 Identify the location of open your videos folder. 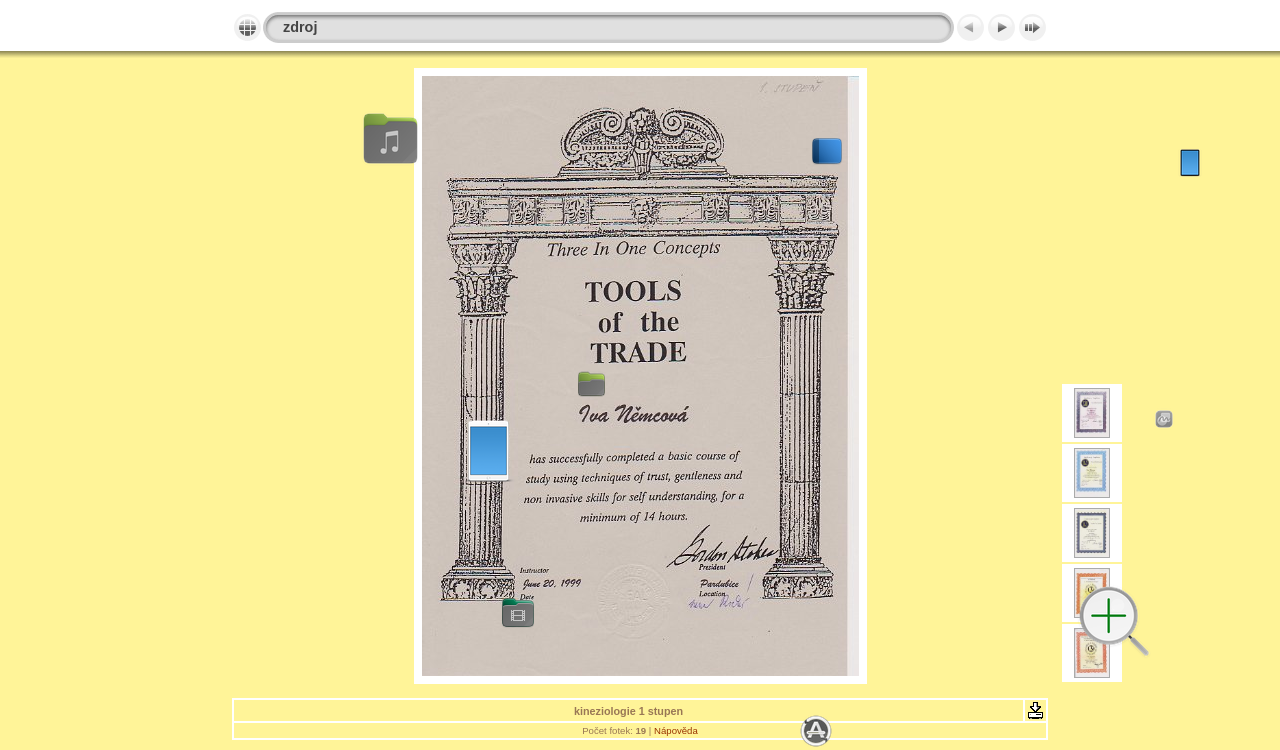
(518, 612).